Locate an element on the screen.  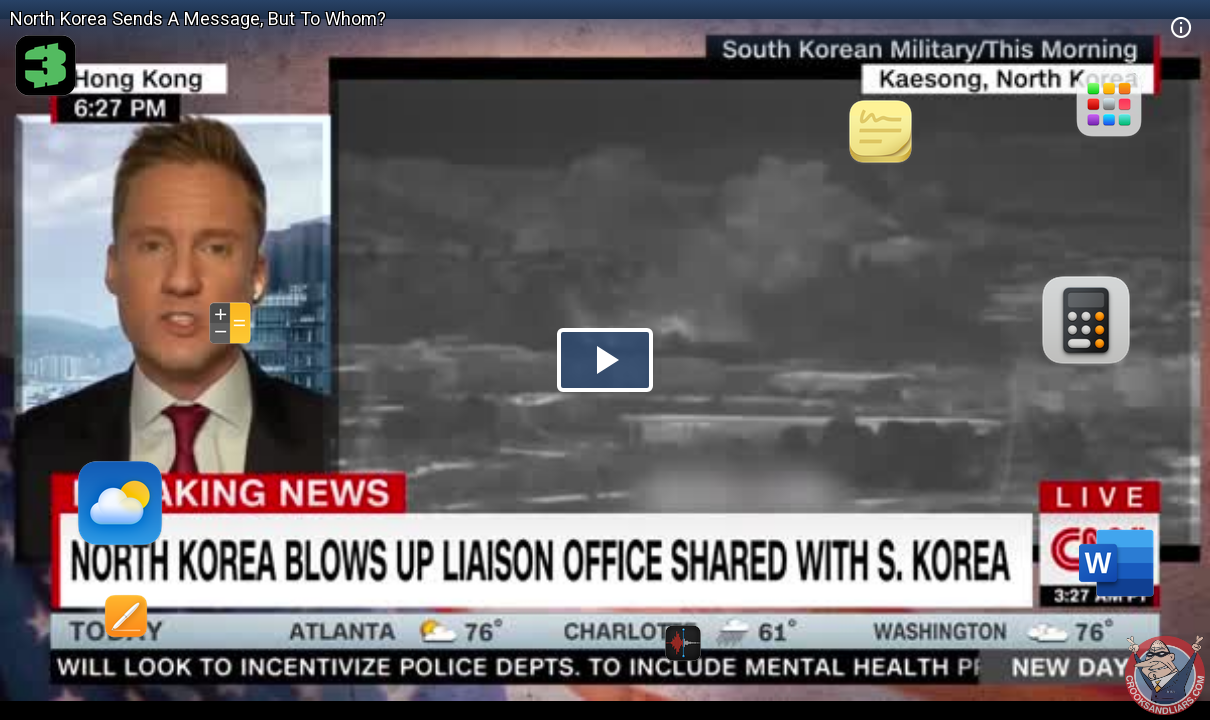
open the Stickies app for quick notes is located at coordinates (880, 131).